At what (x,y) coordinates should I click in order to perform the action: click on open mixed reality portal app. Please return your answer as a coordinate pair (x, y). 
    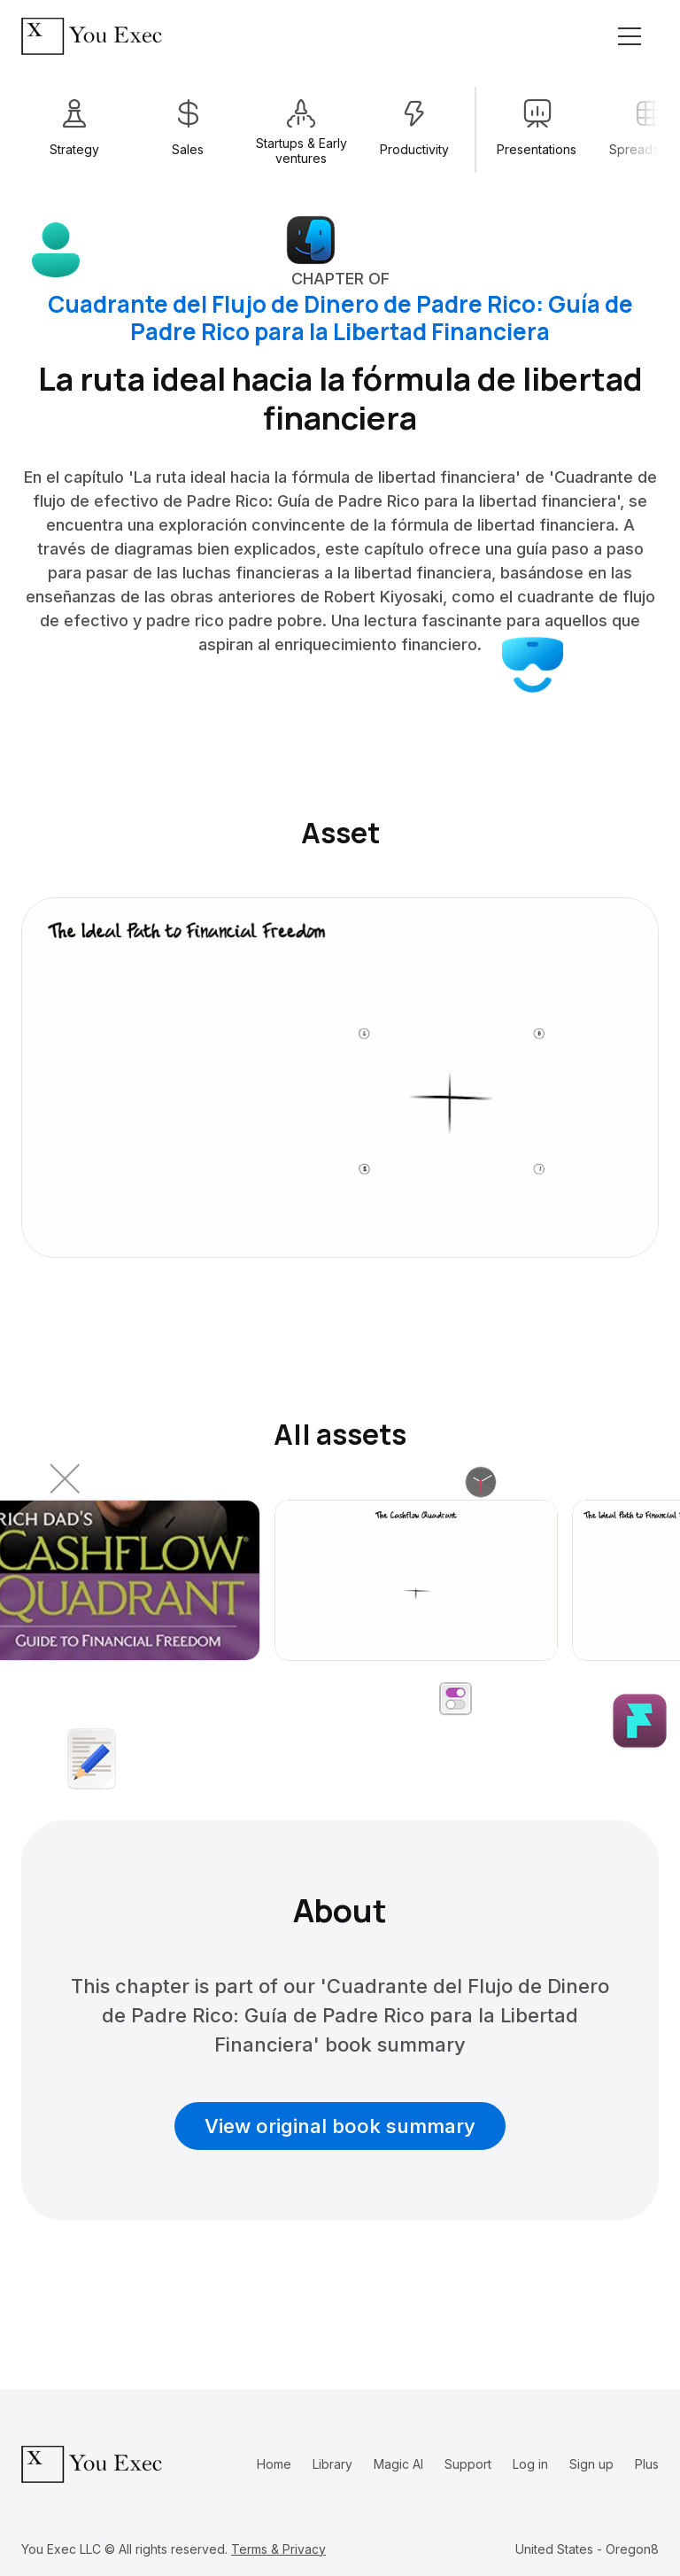
    Looking at the image, I should click on (532, 664).